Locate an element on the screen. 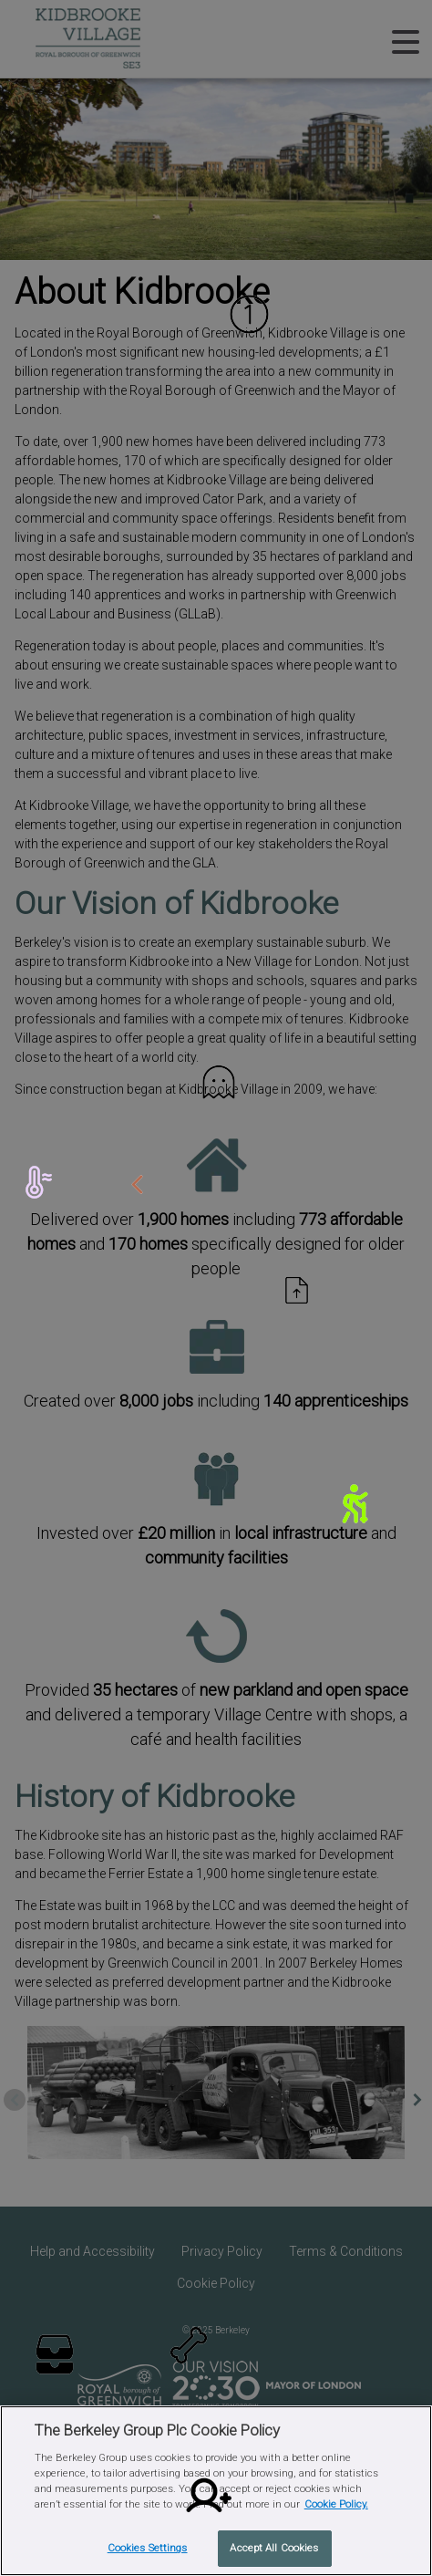 The height and width of the screenshot is (2576, 432). indicates the first step in a process or sequence is located at coordinates (249, 314).